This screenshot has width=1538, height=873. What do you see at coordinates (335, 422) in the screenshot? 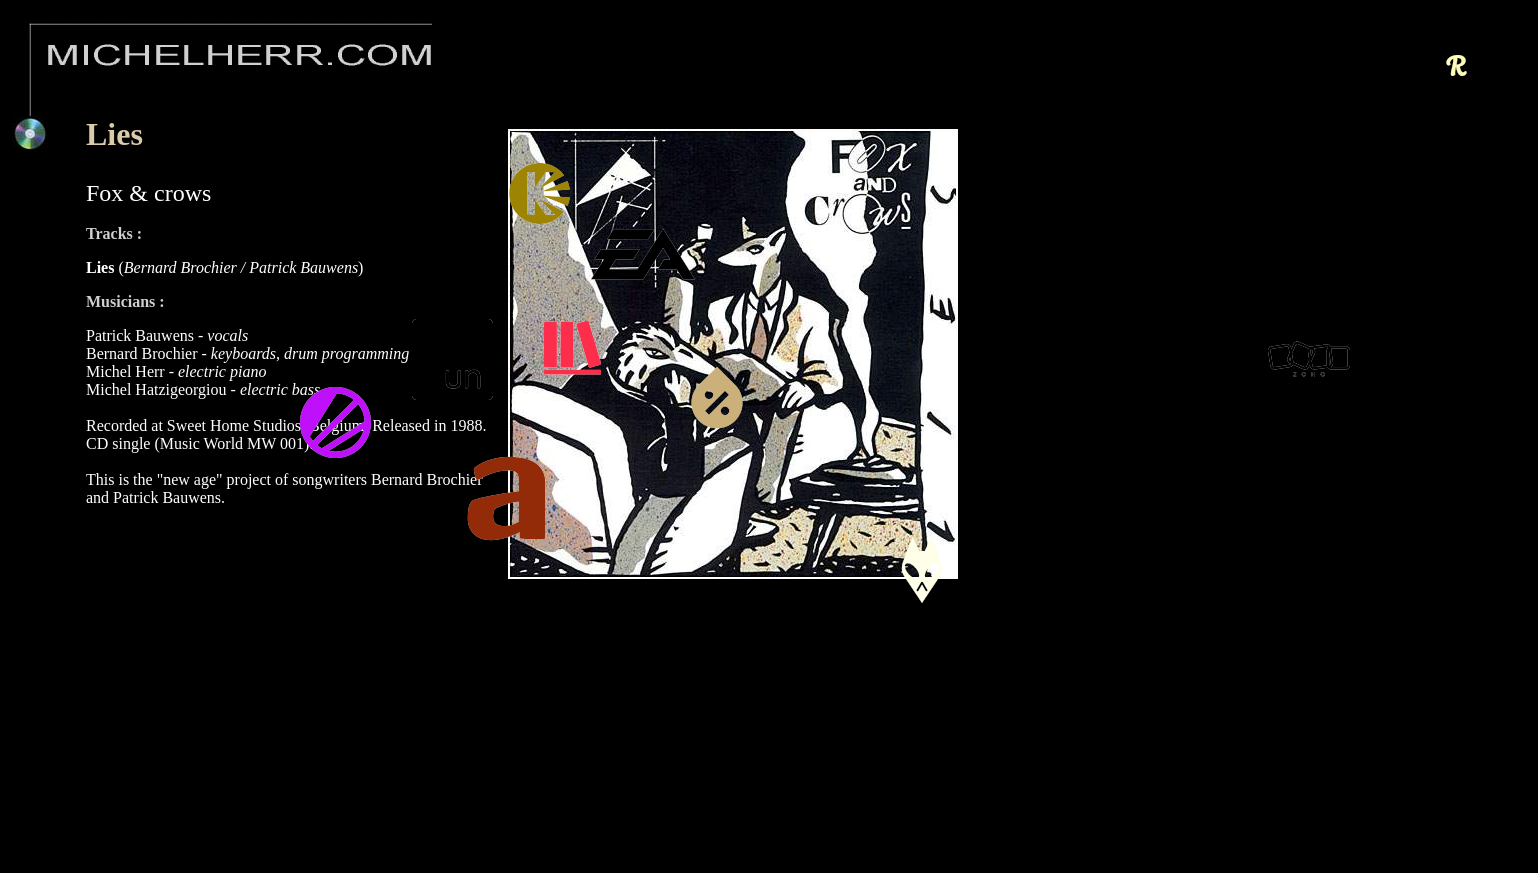
I see `ESL Gaming logo` at bounding box center [335, 422].